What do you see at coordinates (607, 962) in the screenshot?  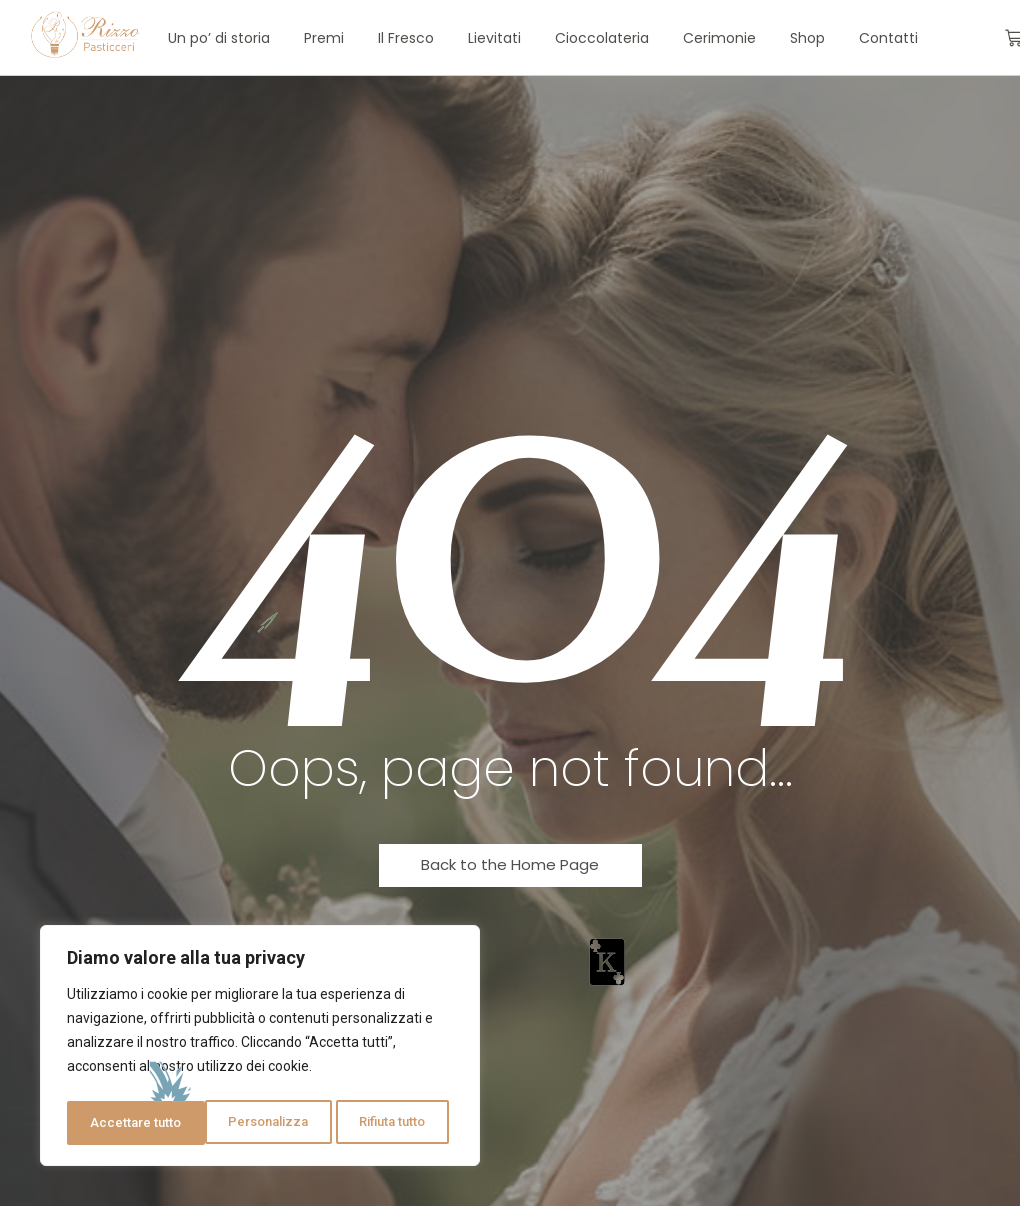 I see `king of clubs playing card` at bounding box center [607, 962].